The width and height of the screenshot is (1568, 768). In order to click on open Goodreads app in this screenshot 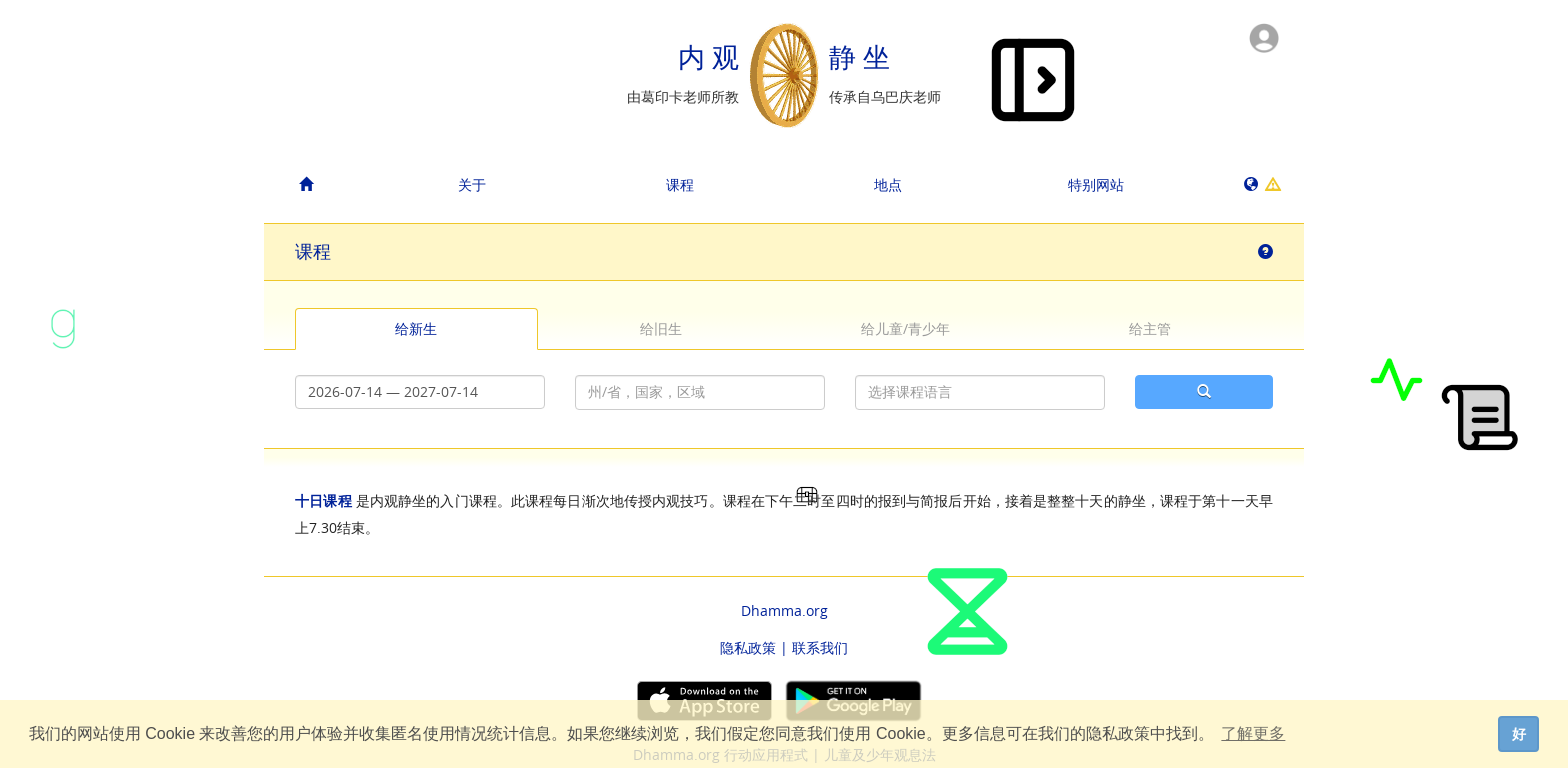, I will do `click(63, 329)`.